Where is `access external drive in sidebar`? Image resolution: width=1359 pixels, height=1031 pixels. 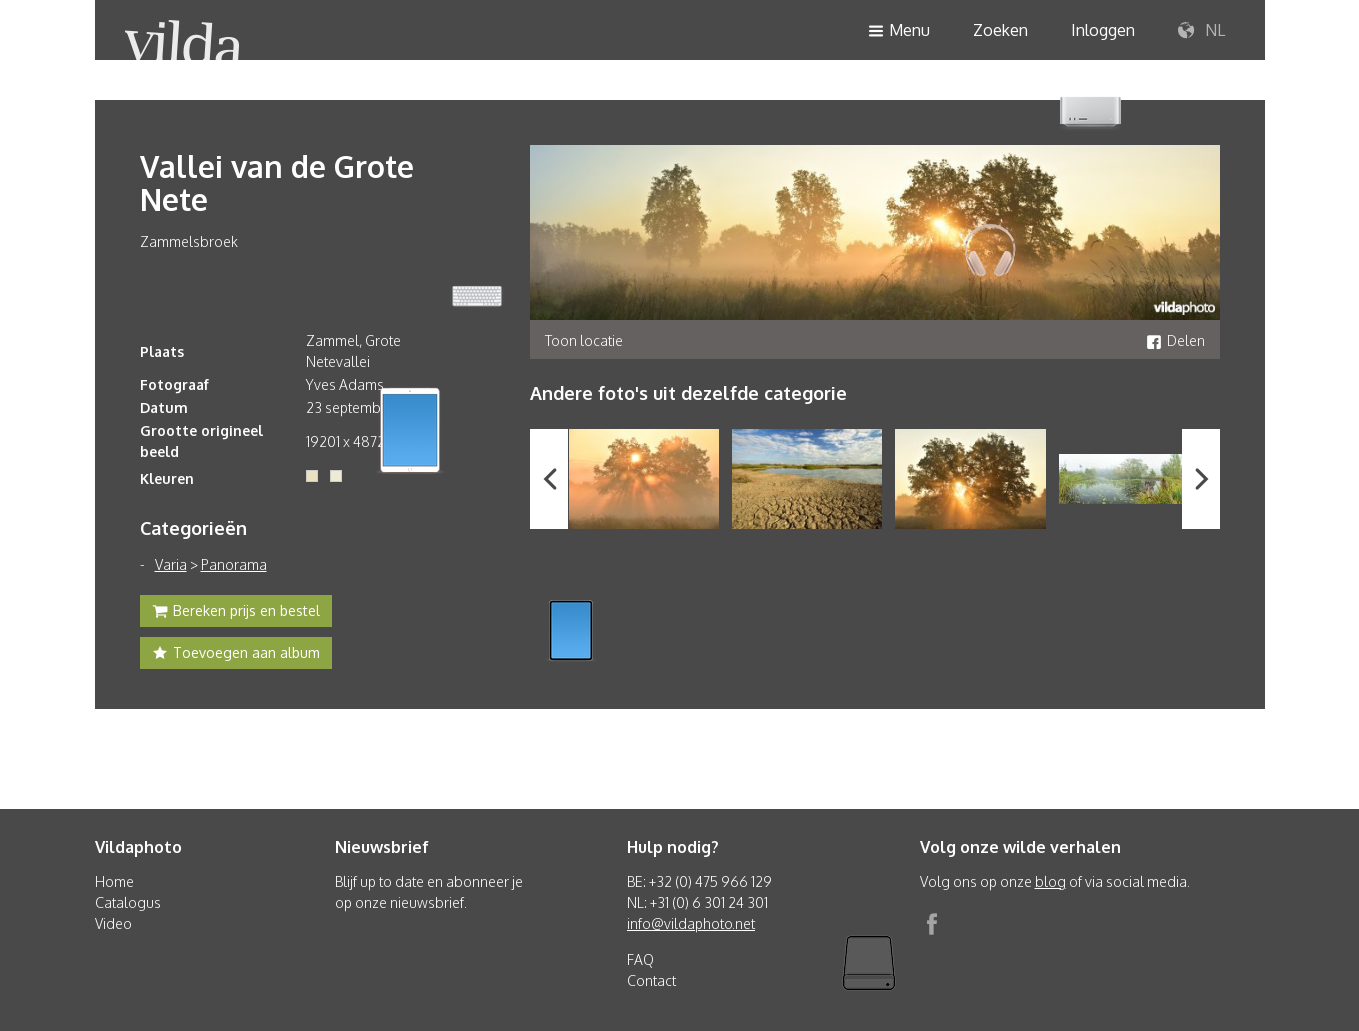 access external drive in sidebar is located at coordinates (869, 963).